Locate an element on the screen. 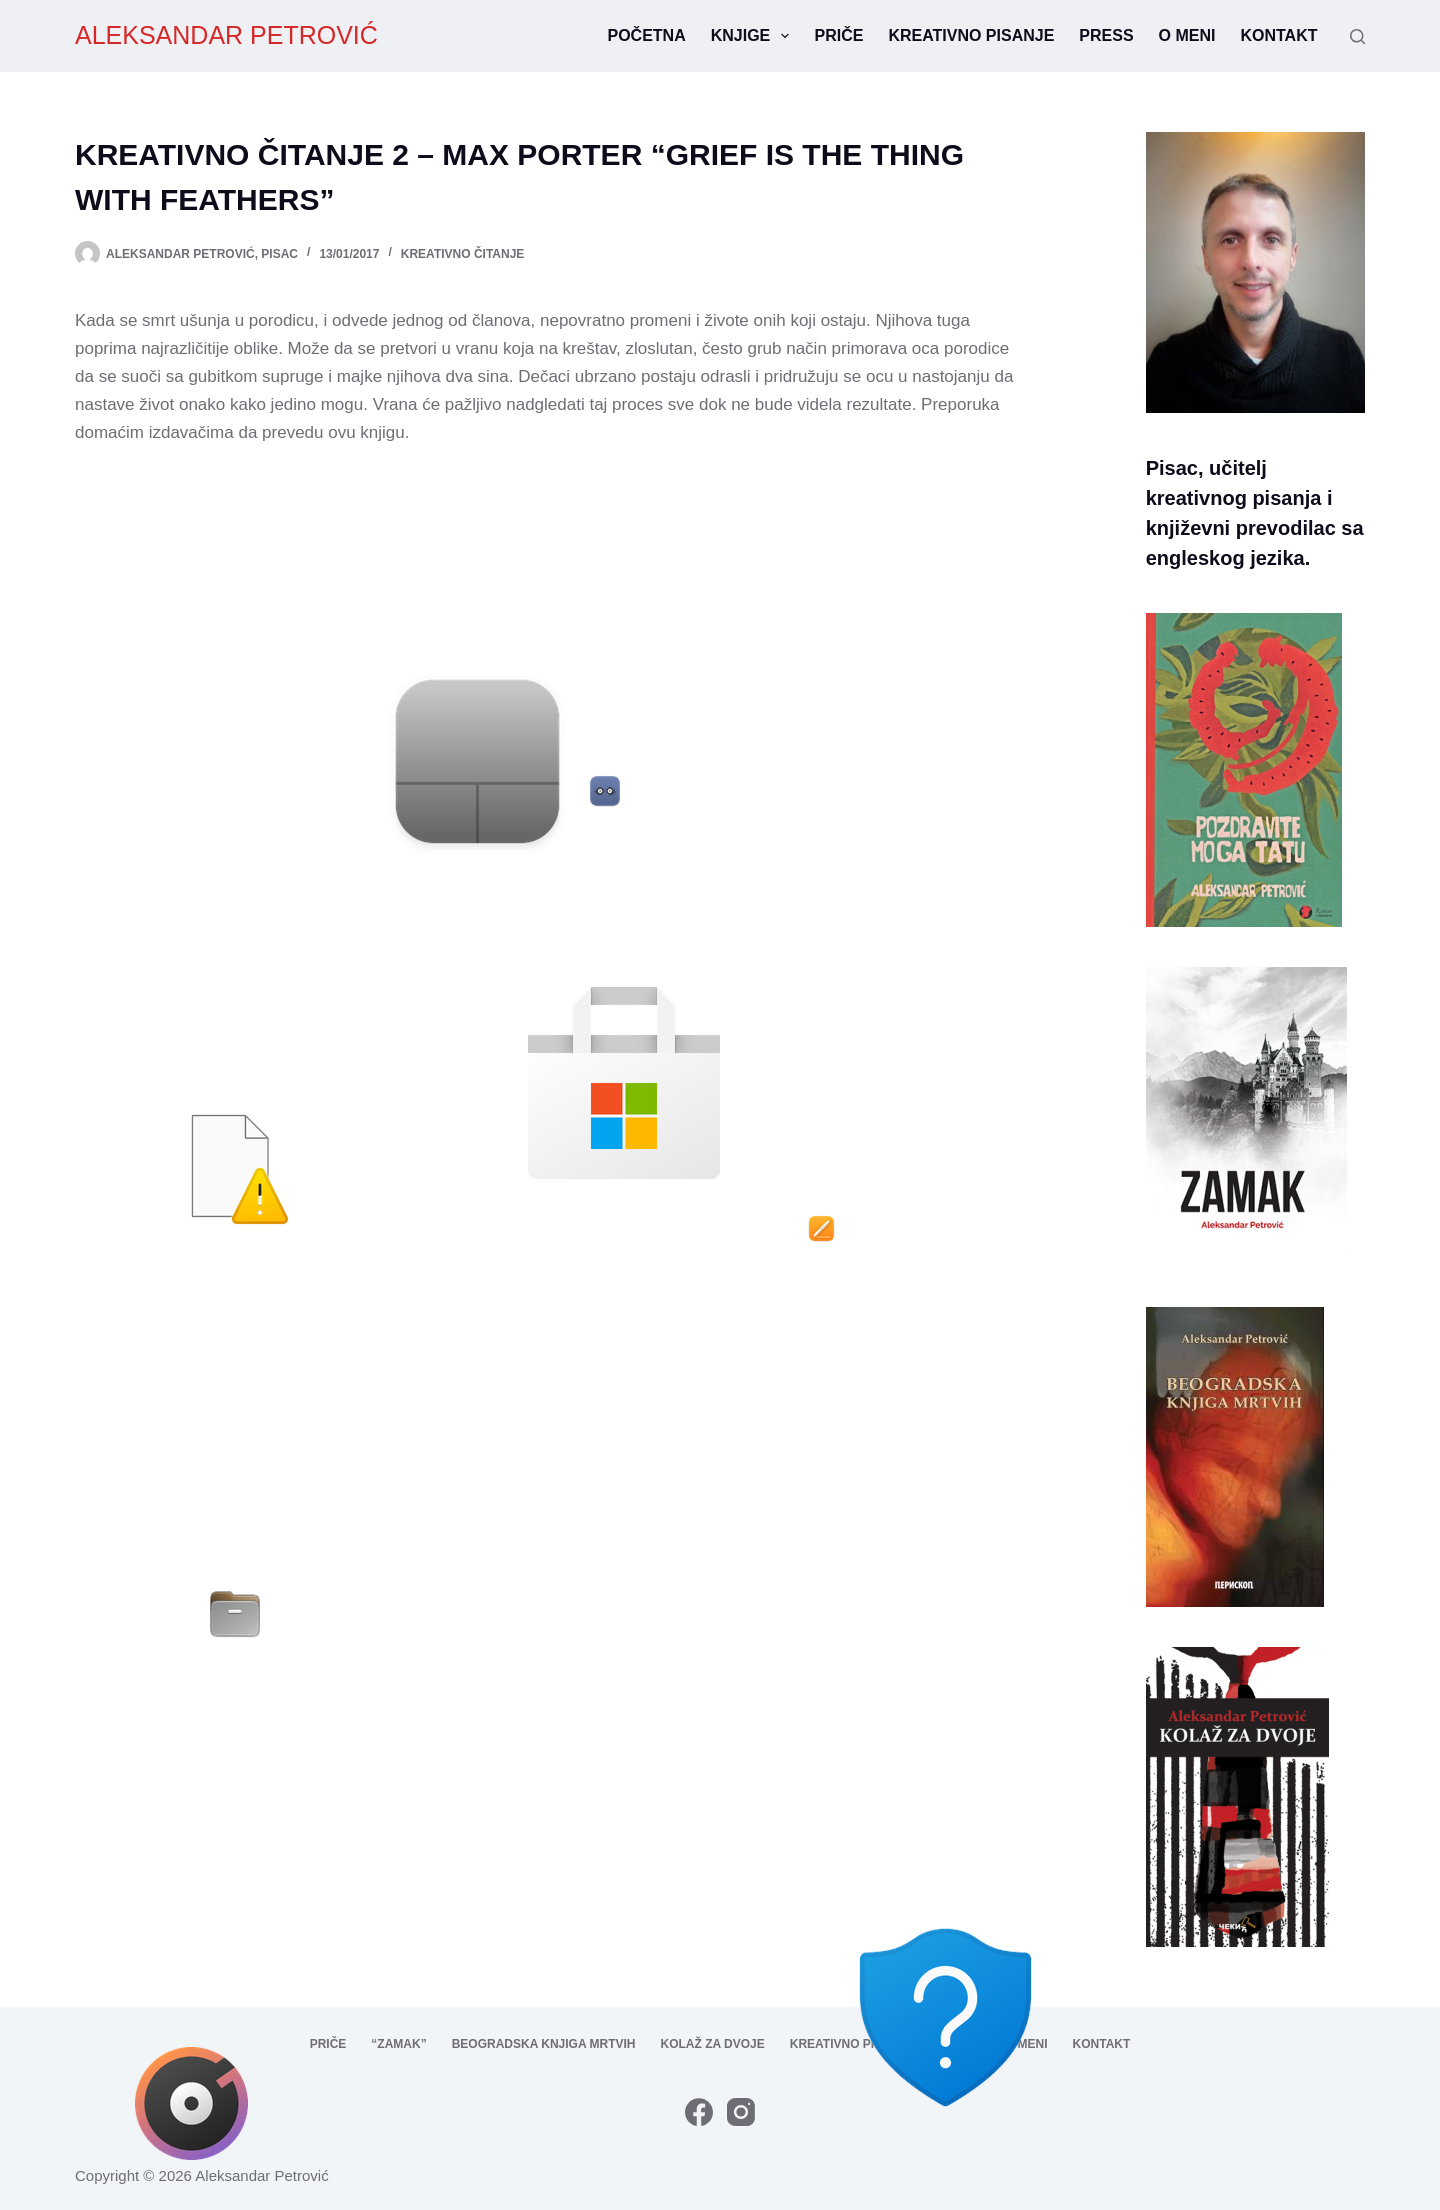 This screenshot has width=1440, height=2210. open mockoon api mocking application is located at coordinates (605, 791).